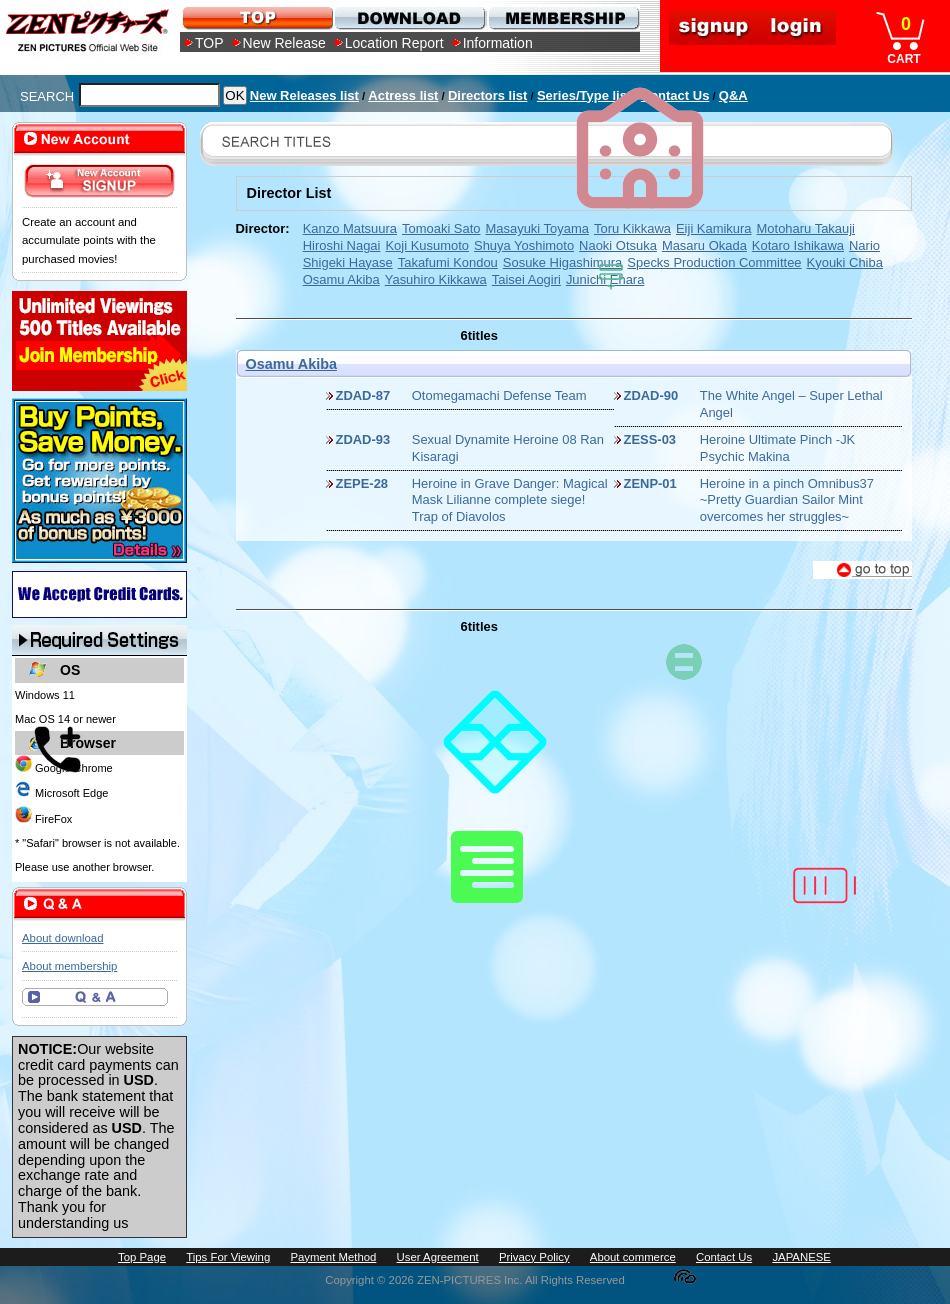 This screenshot has height=1304, width=950. Describe the element at coordinates (57, 749) in the screenshot. I see `add a new contact to your phone` at that location.